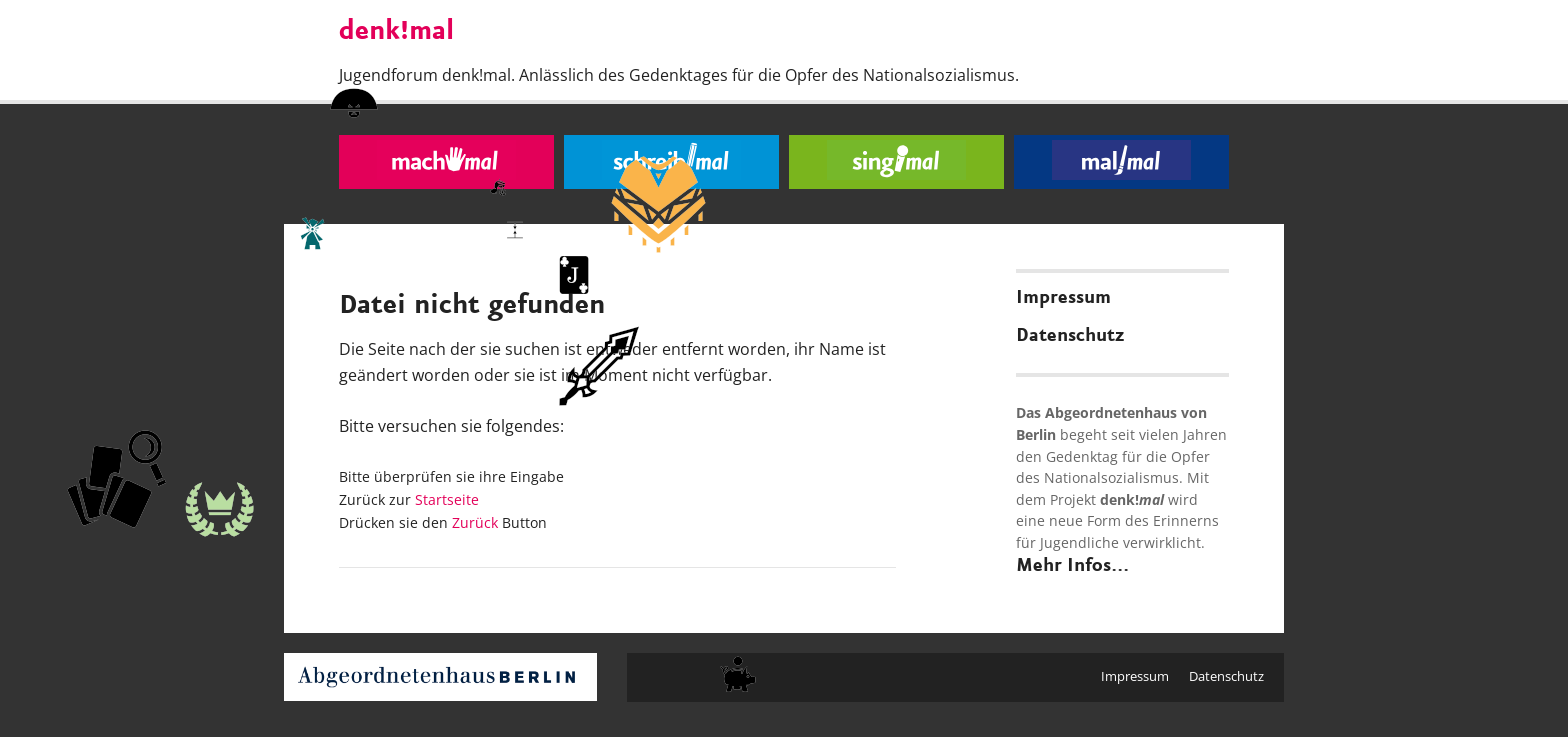 Image resolution: width=1568 pixels, height=737 pixels. Describe the element at coordinates (312, 233) in the screenshot. I see `indicates wind energy or renewable power source` at that location.